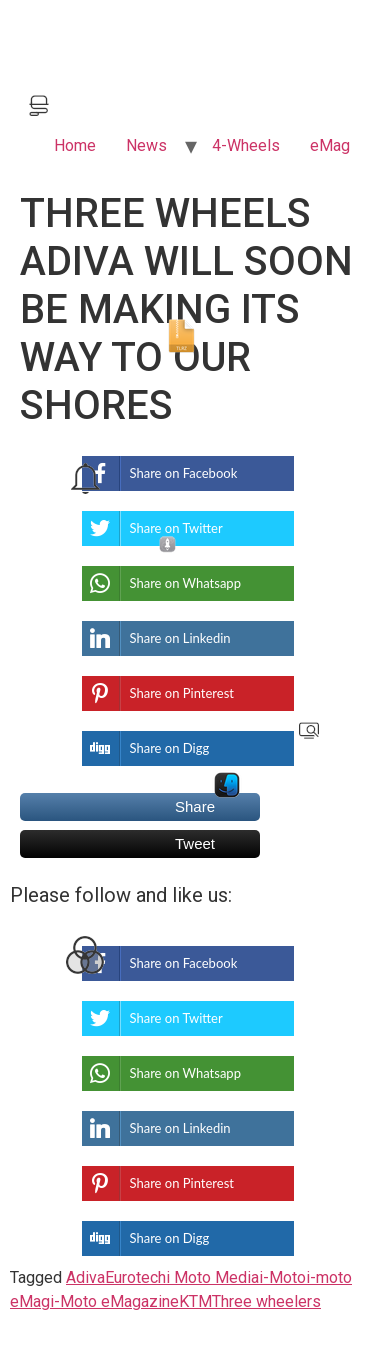 This screenshot has width=375, height=1346. Describe the element at coordinates (85, 477) in the screenshot. I see `access notification settings` at that location.